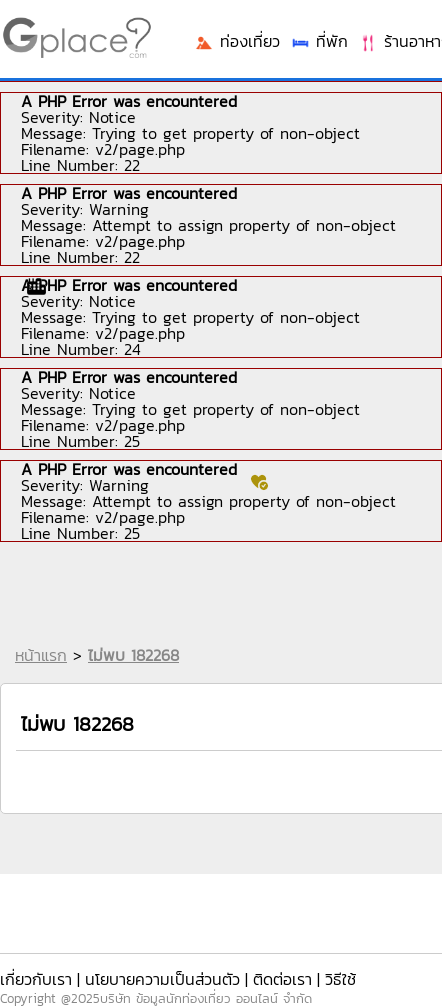 The height and width of the screenshot is (1007, 442). I want to click on view city or urban location, so click(36, 286).